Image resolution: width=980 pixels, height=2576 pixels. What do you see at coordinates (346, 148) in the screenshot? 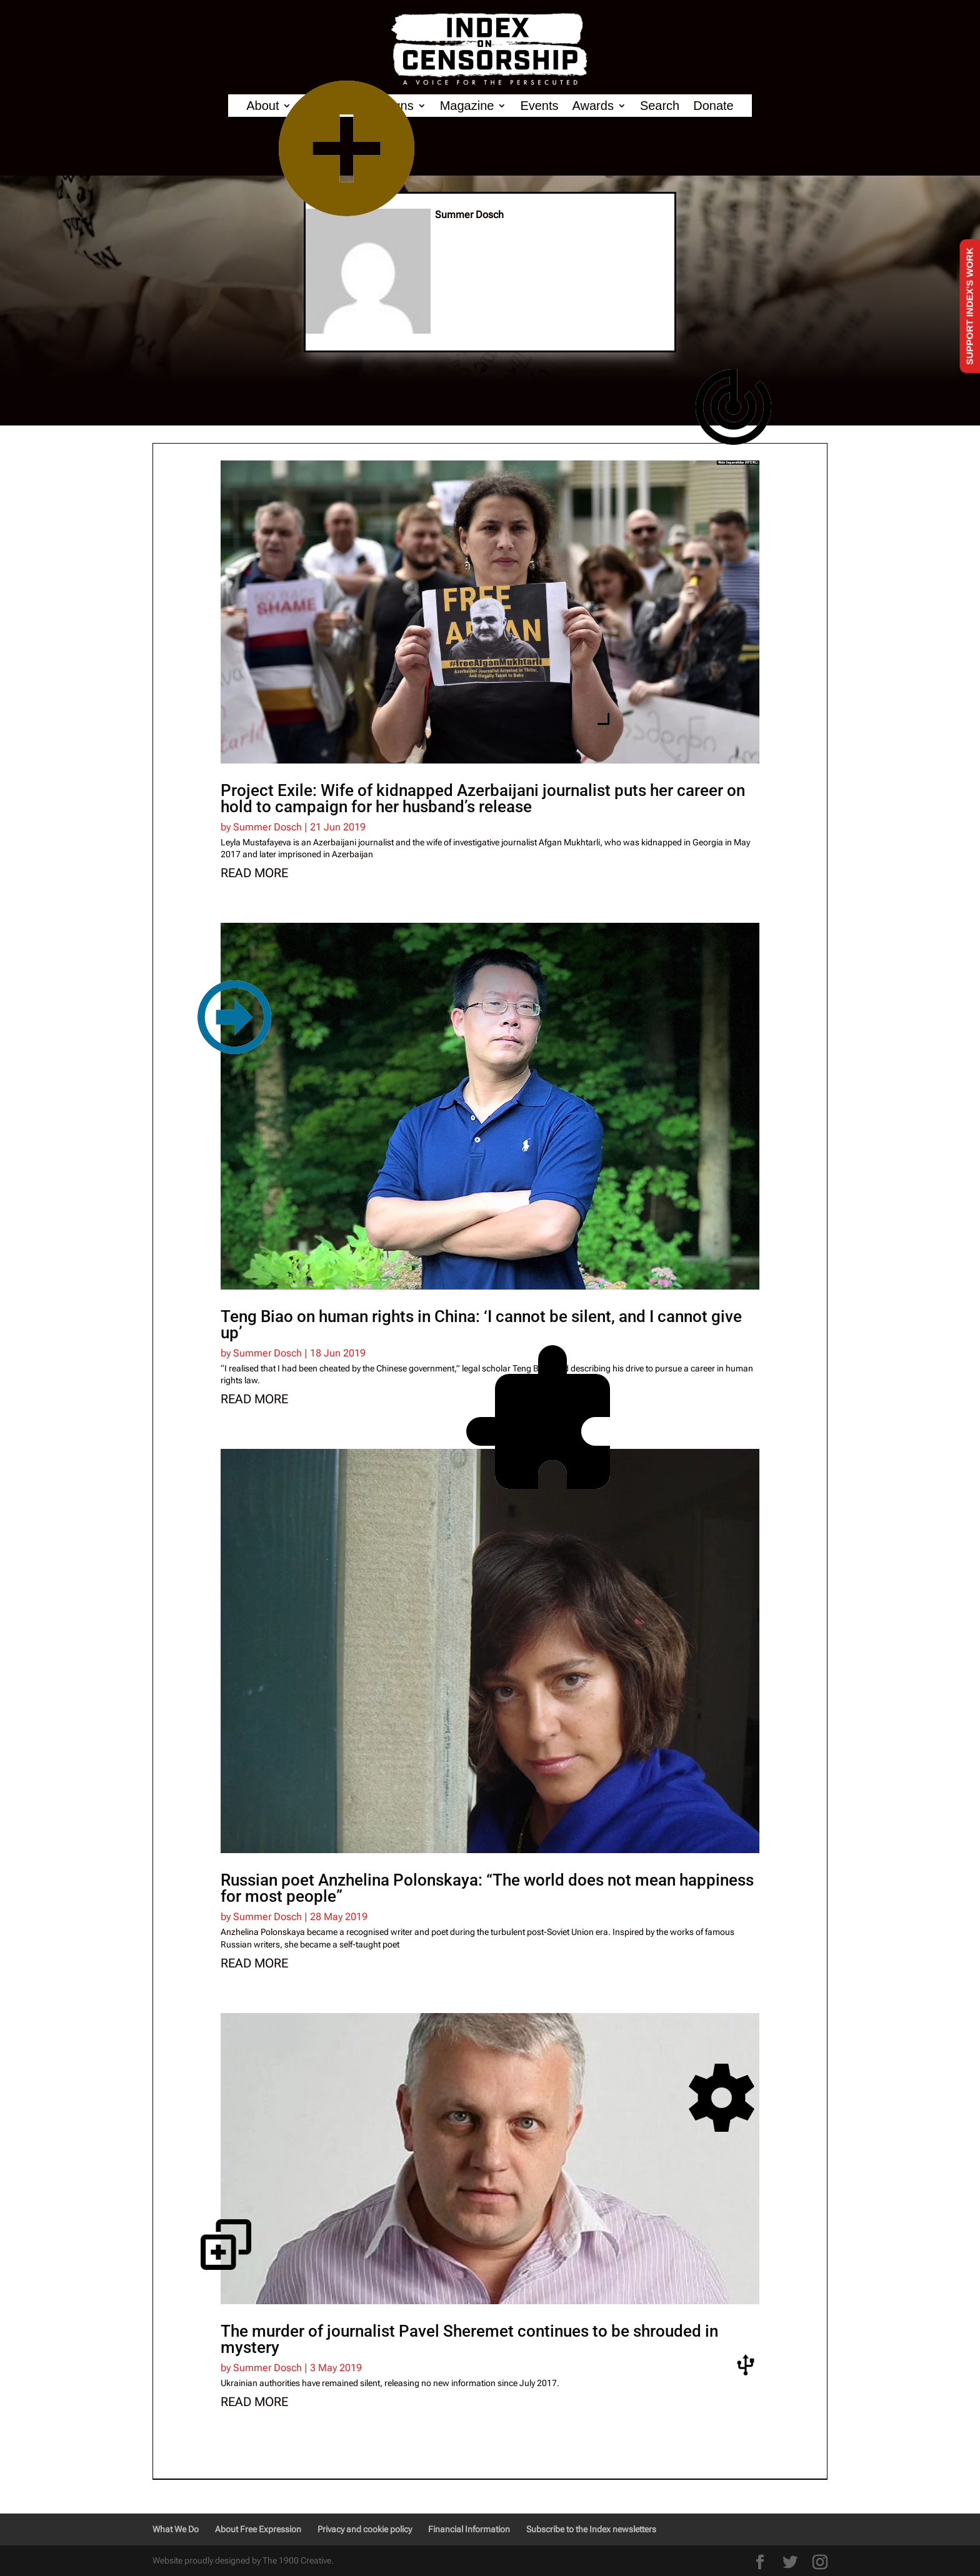
I see `add a new item` at bounding box center [346, 148].